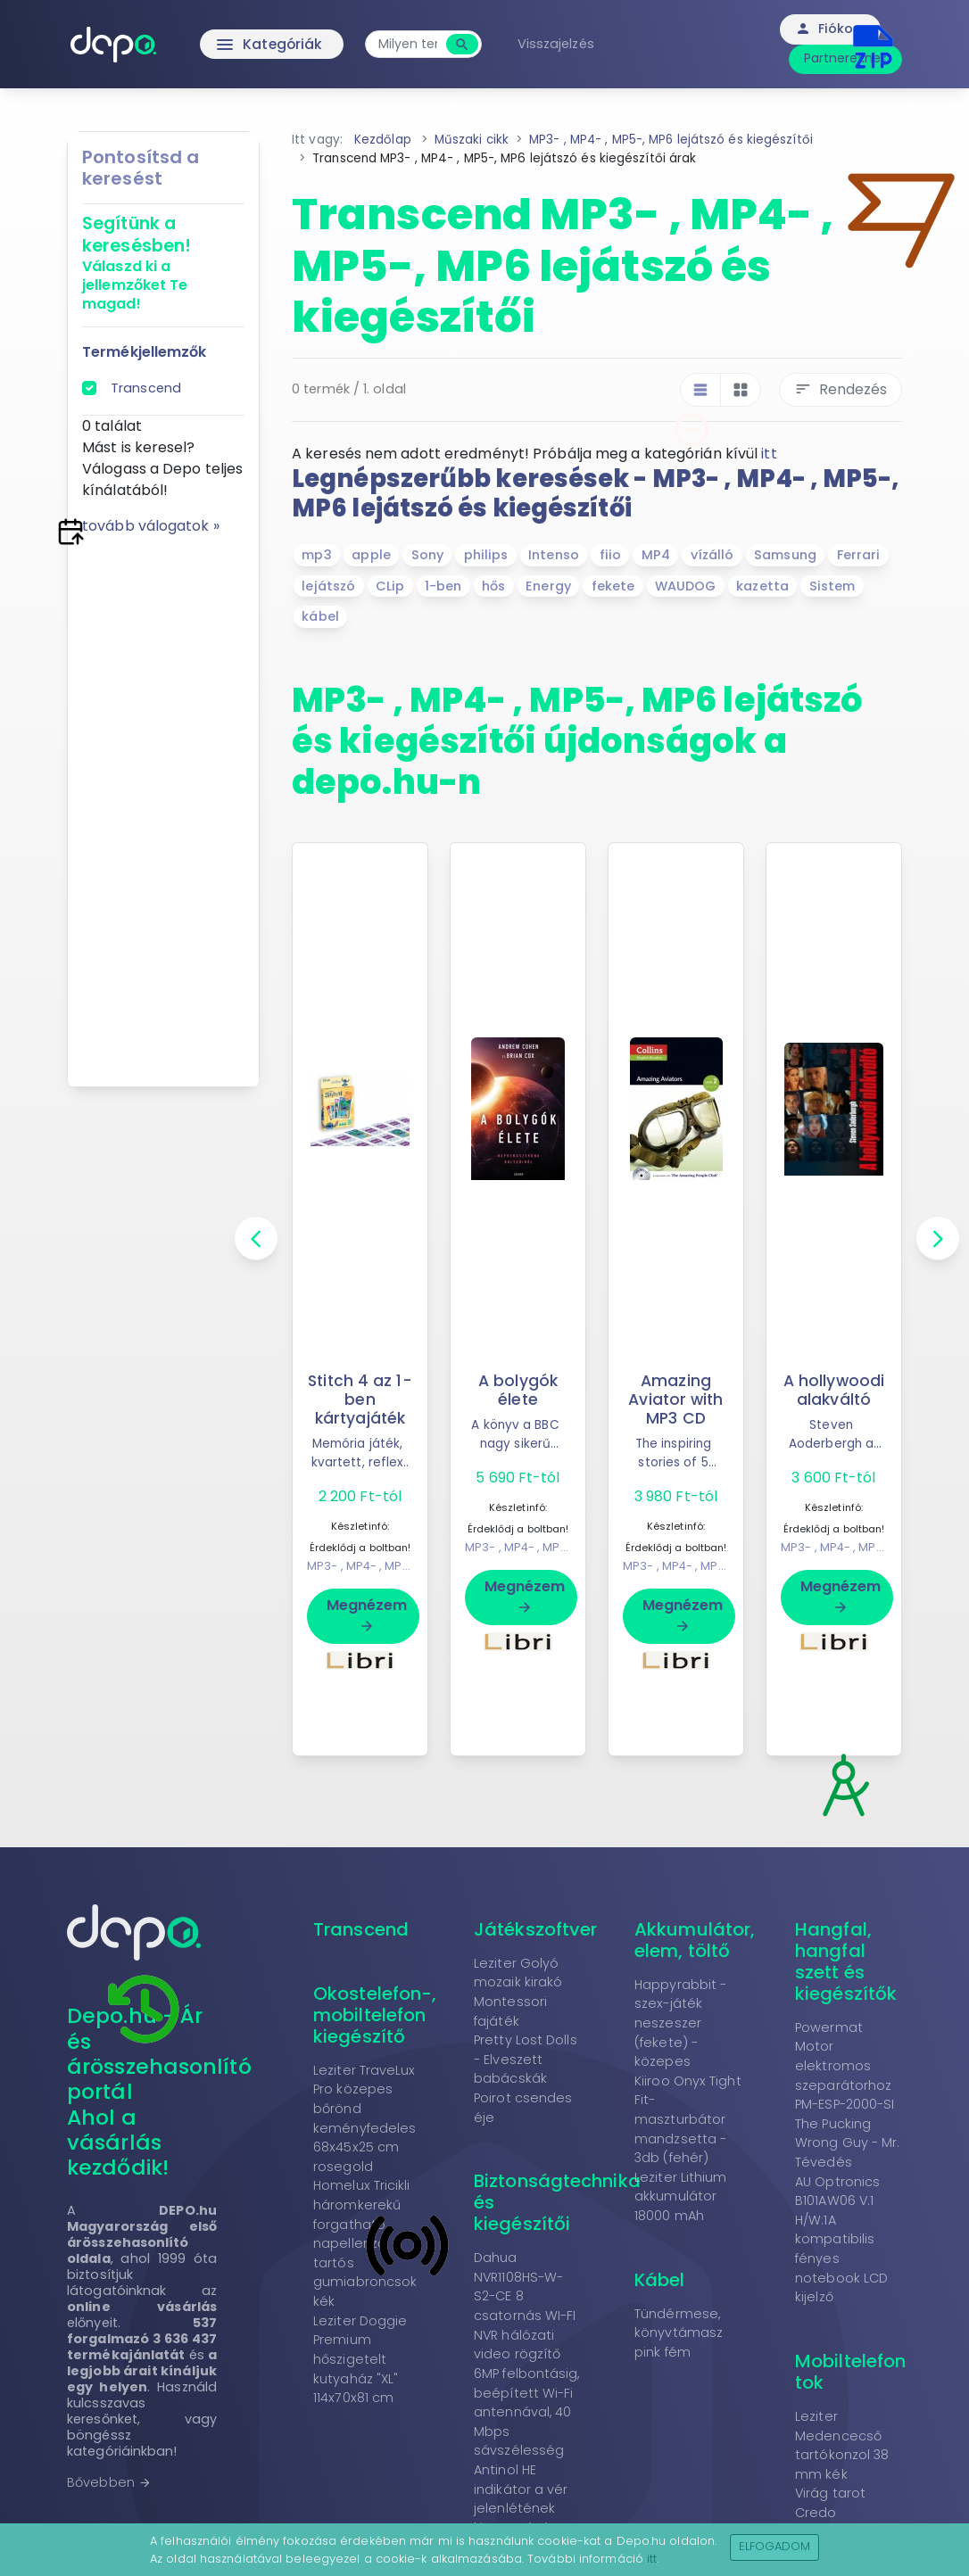 The height and width of the screenshot is (2576, 969). Describe the element at coordinates (843, 1786) in the screenshot. I see `access drawing or drafting tools` at that location.